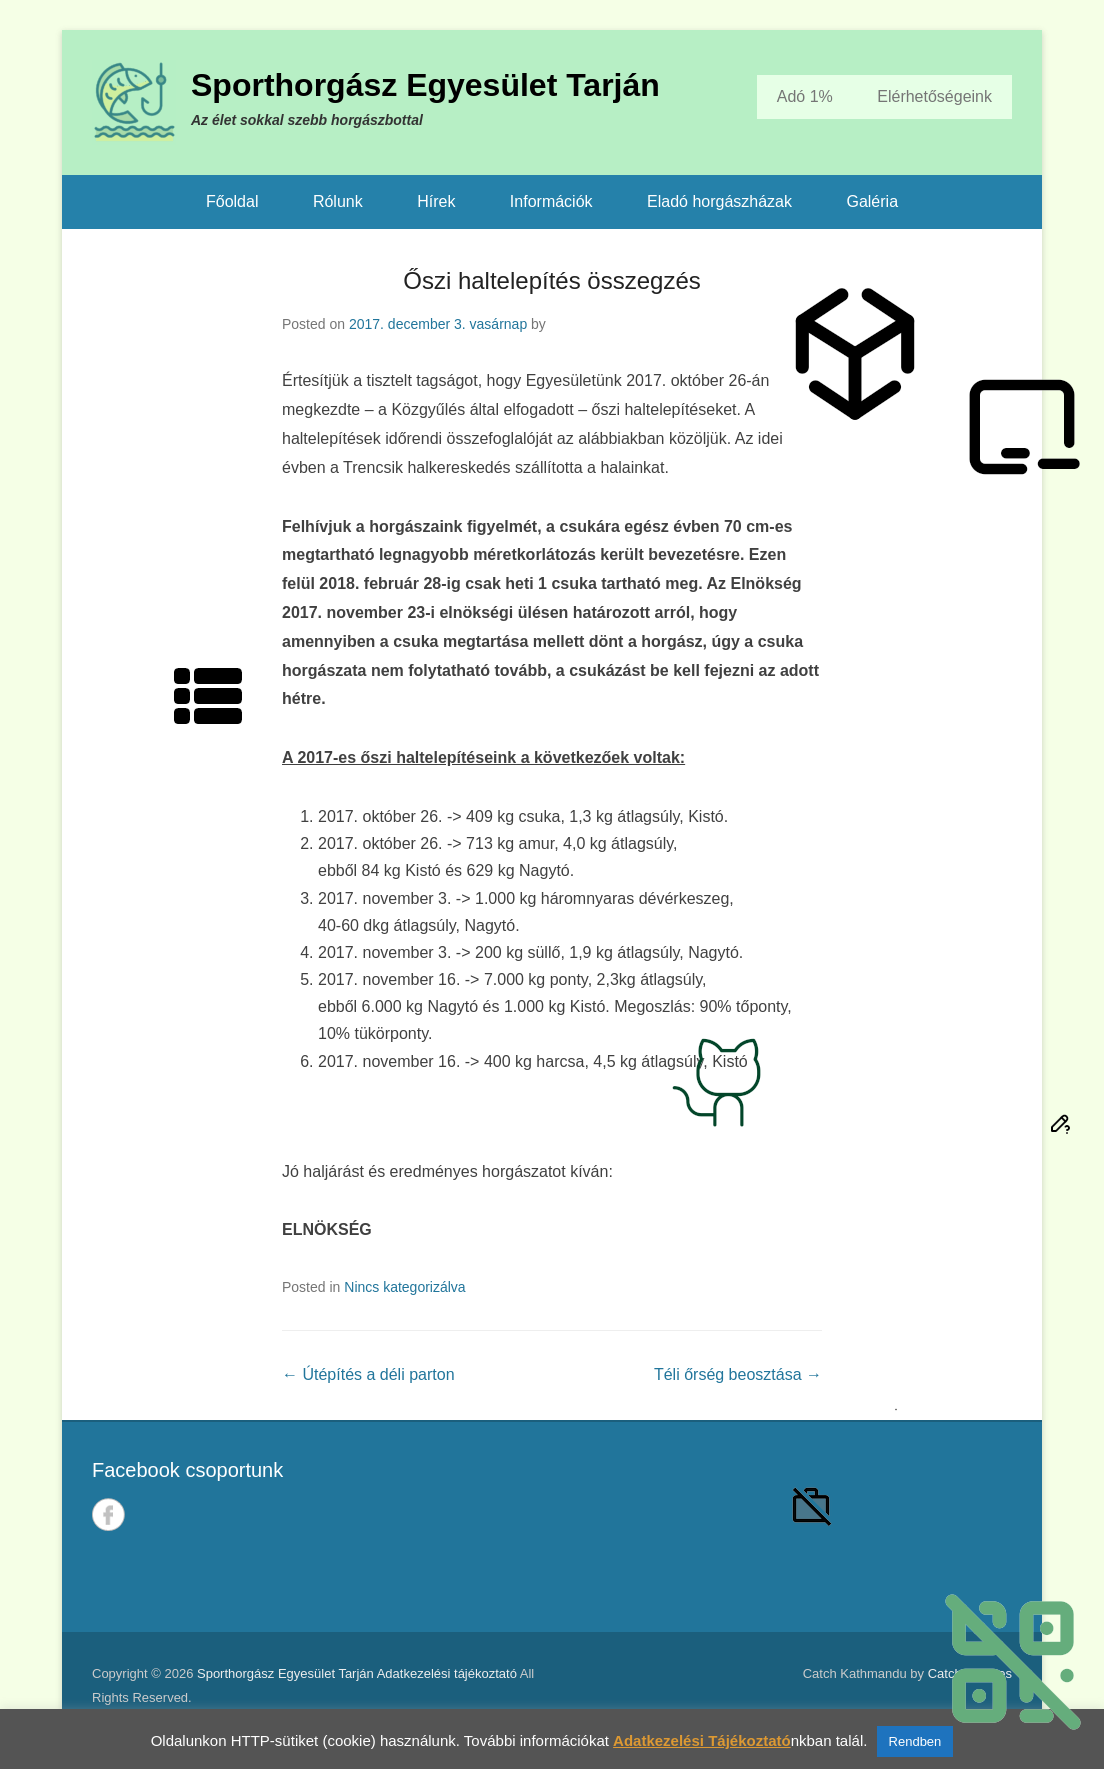 This screenshot has width=1104, height=1769. I want to click on unity game engine logo, so click(855, 354).